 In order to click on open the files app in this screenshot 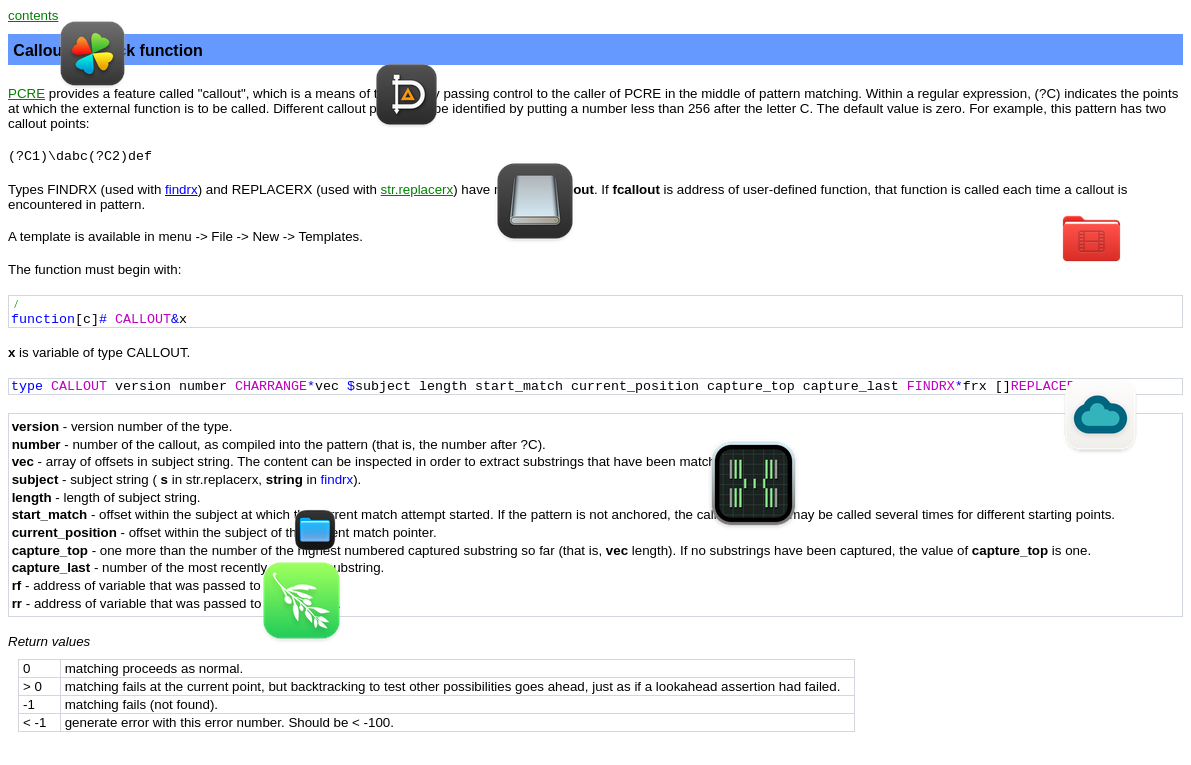, I will do `click(315, 530)`.